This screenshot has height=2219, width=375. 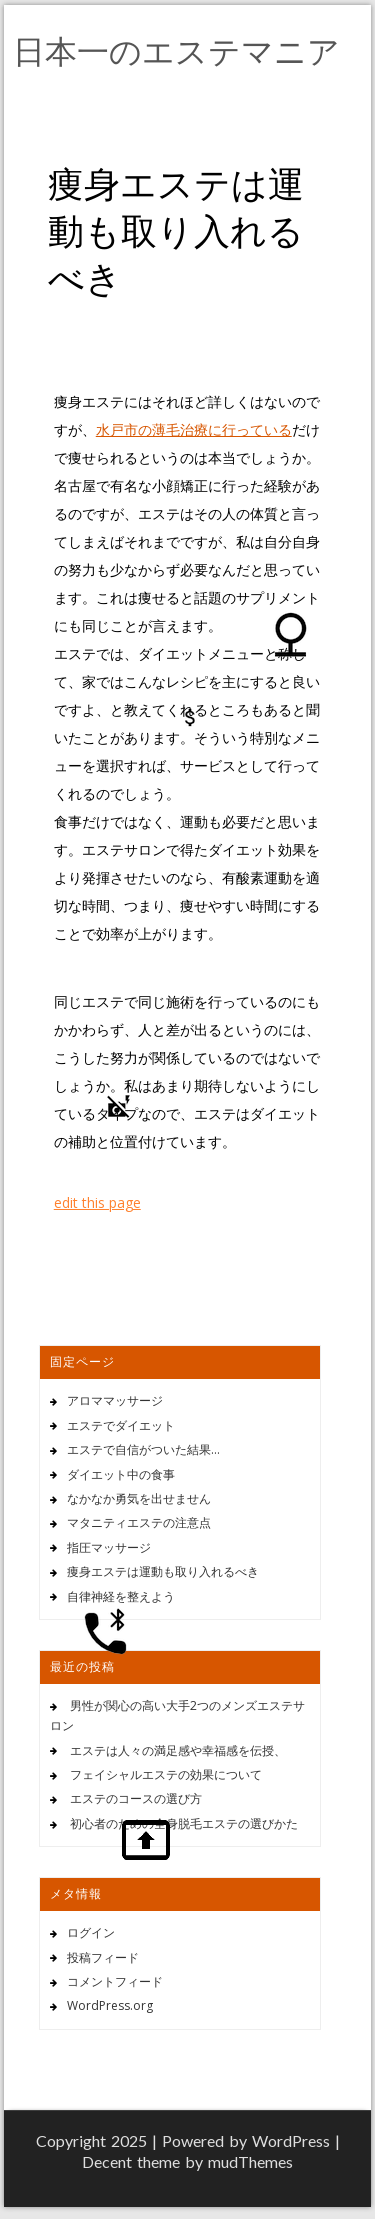 What do you see at coordinates (146, 1840) in the screenshot?
I see `present to all participants` at bounding box center [146, 1840].